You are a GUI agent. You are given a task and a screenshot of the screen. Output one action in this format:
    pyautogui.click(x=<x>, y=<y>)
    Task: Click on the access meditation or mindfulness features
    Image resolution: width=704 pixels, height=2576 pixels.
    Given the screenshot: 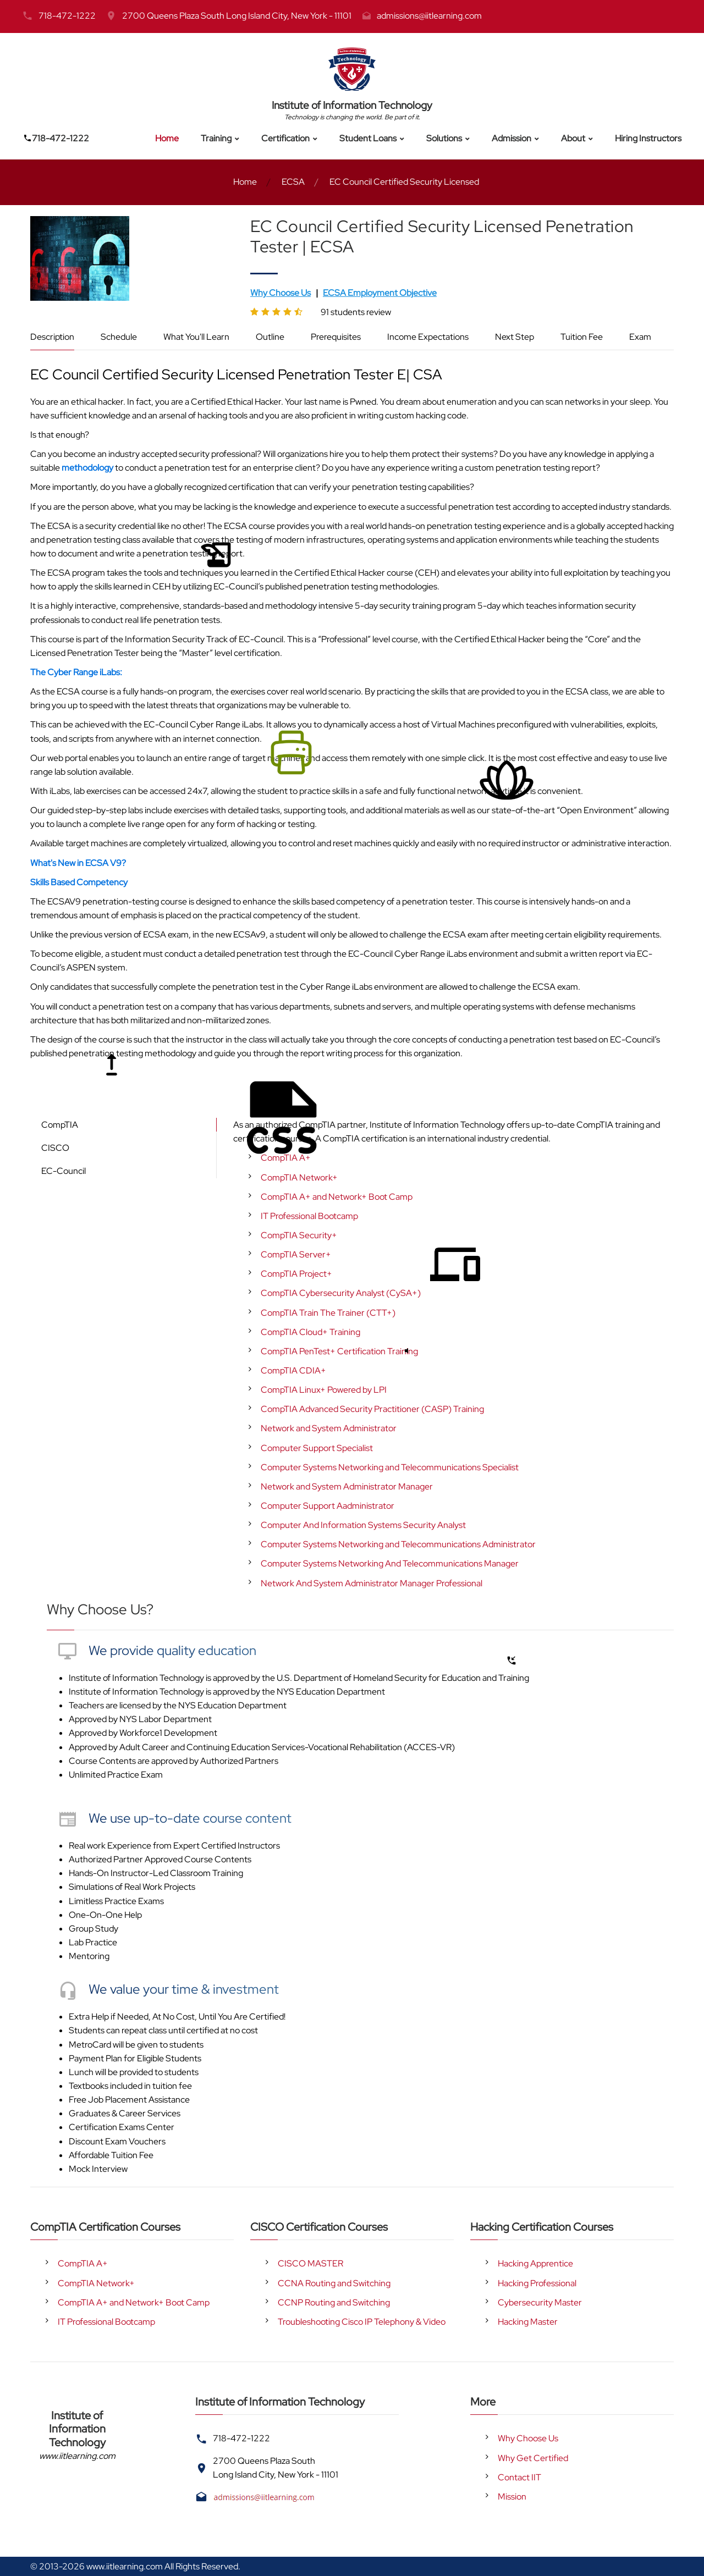 What is the action you would take?
    pyautogui.click(x=507, y=782)
    